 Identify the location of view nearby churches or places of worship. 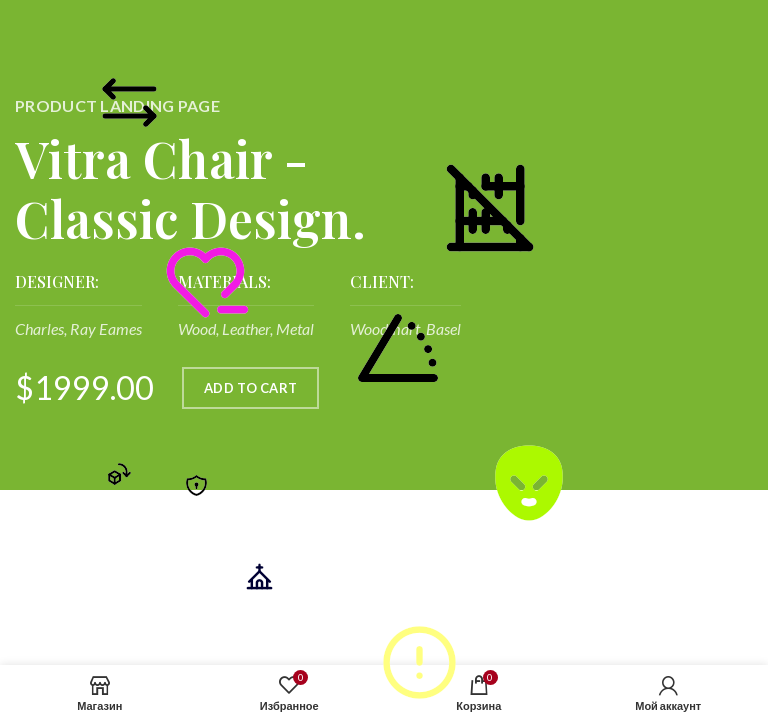
(259, 576).